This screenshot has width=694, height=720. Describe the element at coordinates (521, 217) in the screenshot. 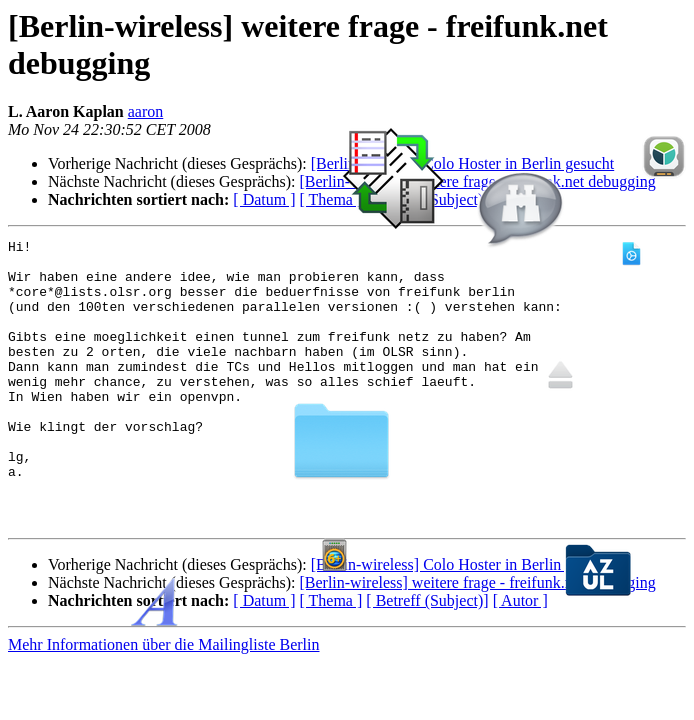

I see `receive a message from a remote desktop administrator` at that location.